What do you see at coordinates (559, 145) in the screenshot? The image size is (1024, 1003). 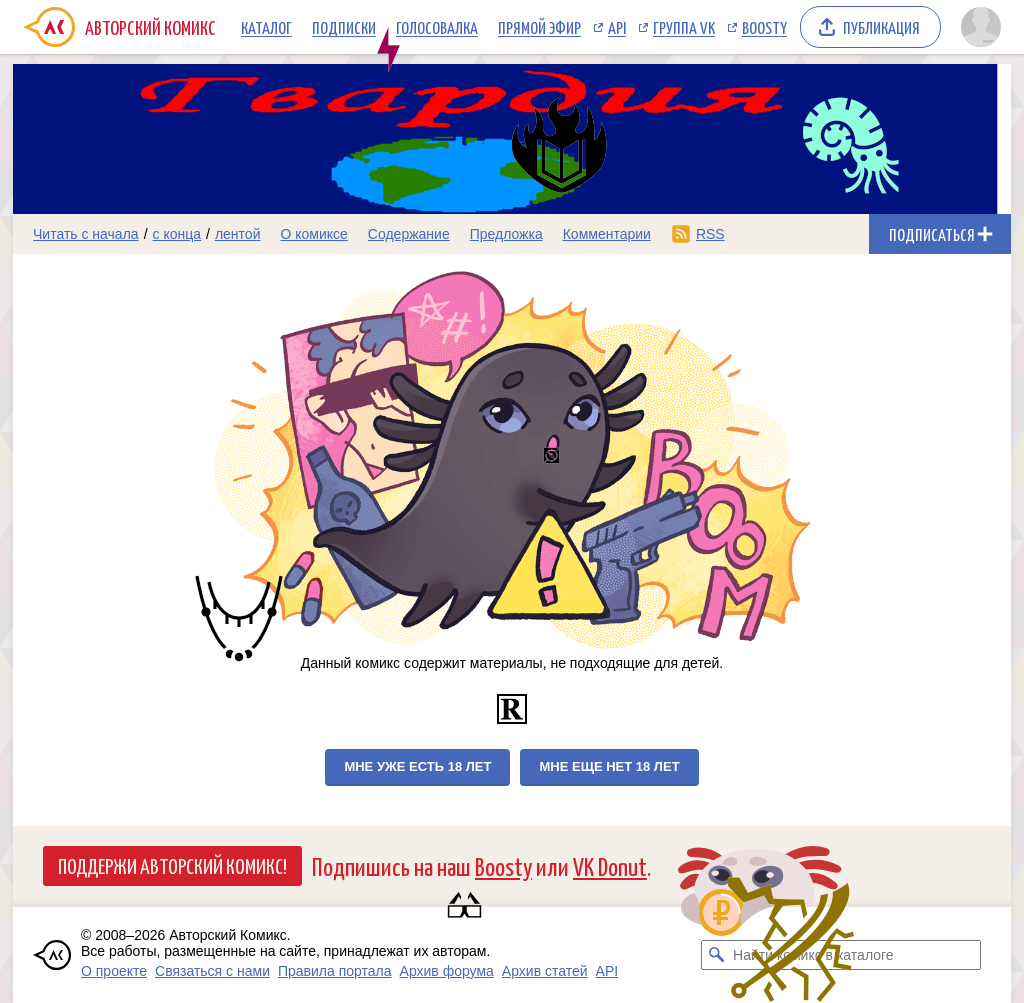 I see `destroy or permanently delete a document` at bounding box center [559, 145].